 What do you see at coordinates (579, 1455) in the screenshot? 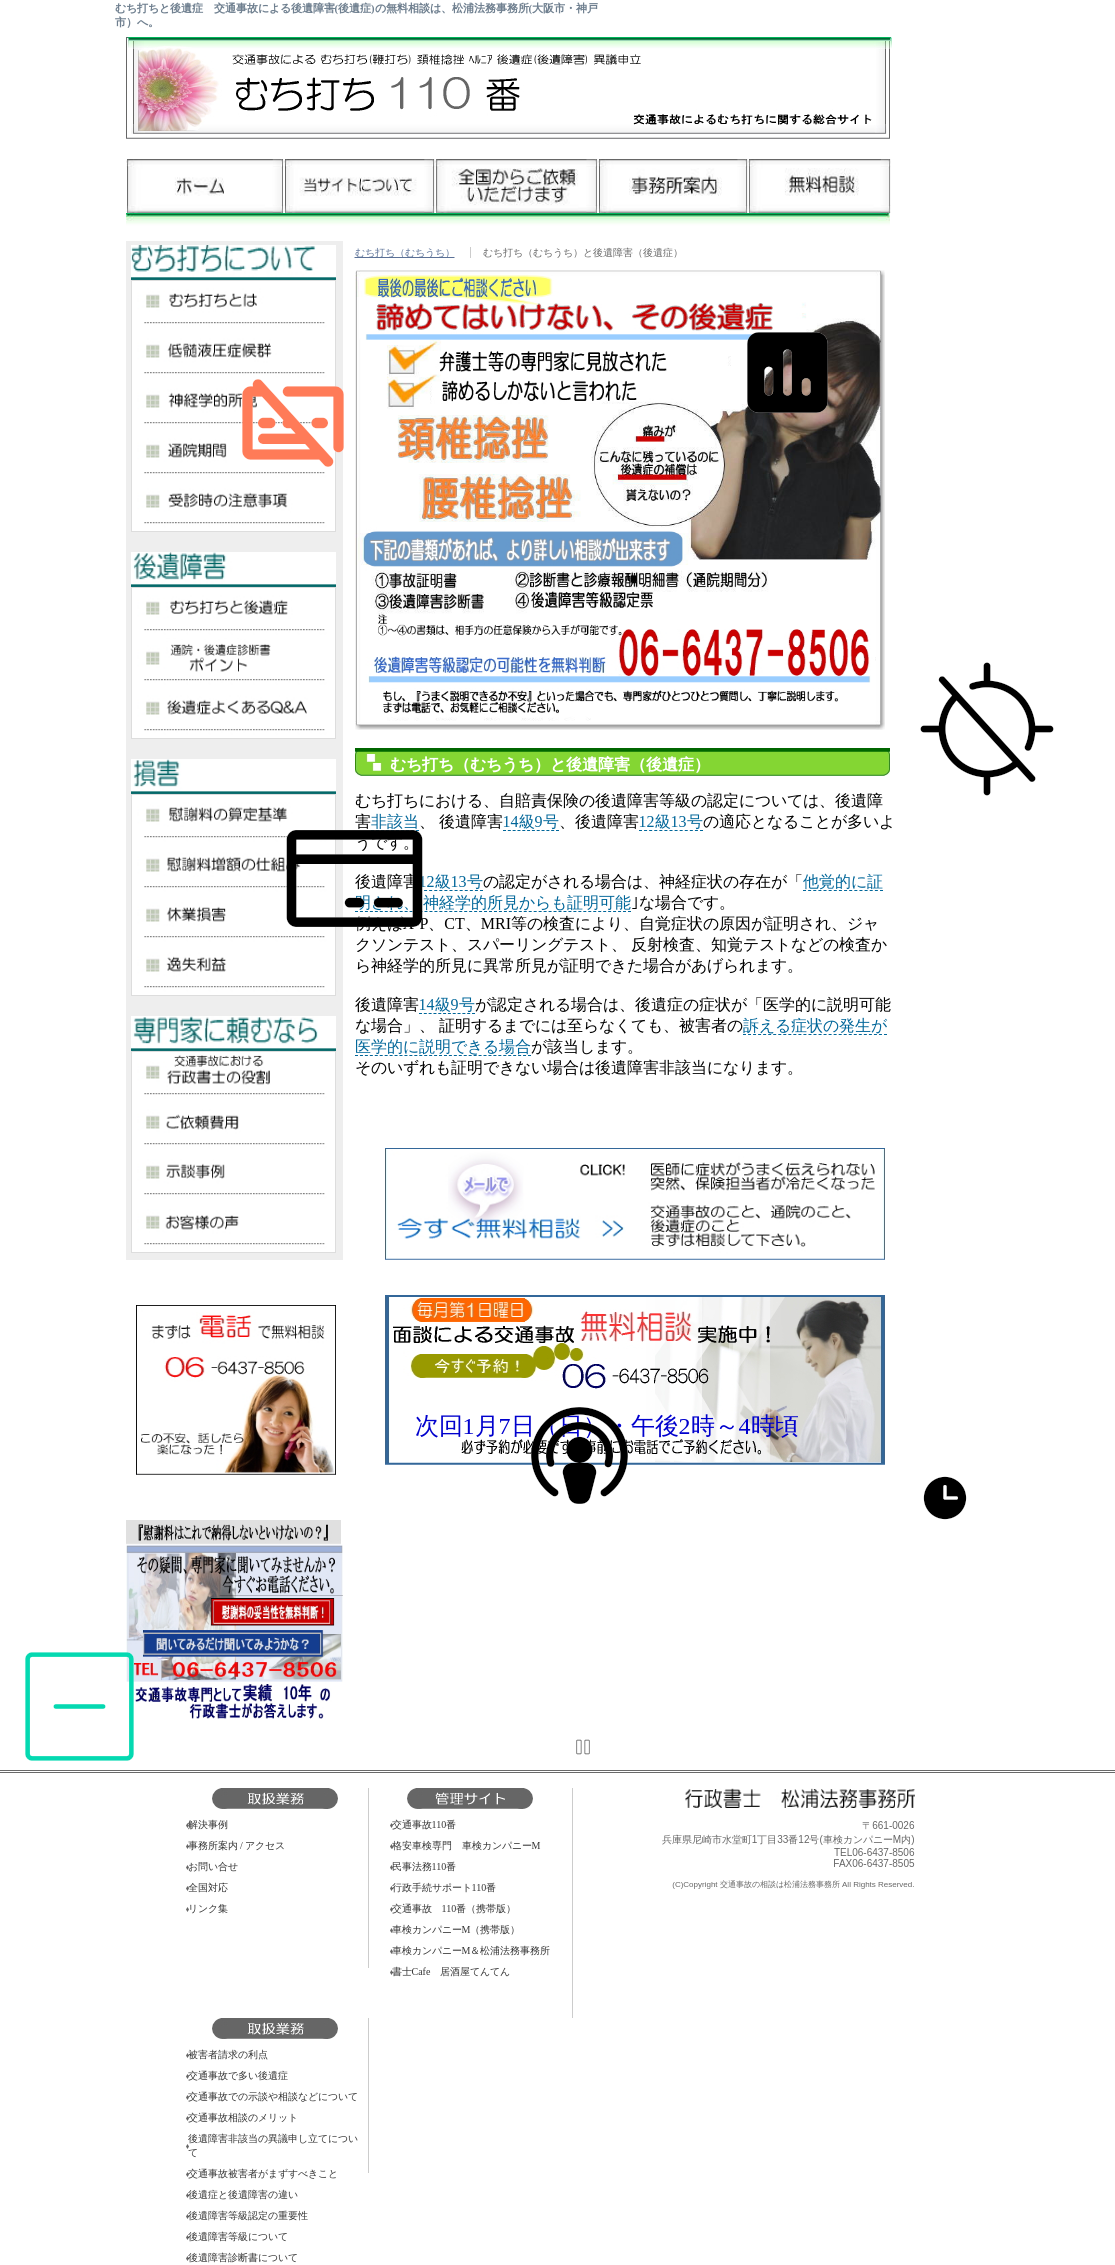
I see `open apple podcasts` at bounding box center [579, 1455].